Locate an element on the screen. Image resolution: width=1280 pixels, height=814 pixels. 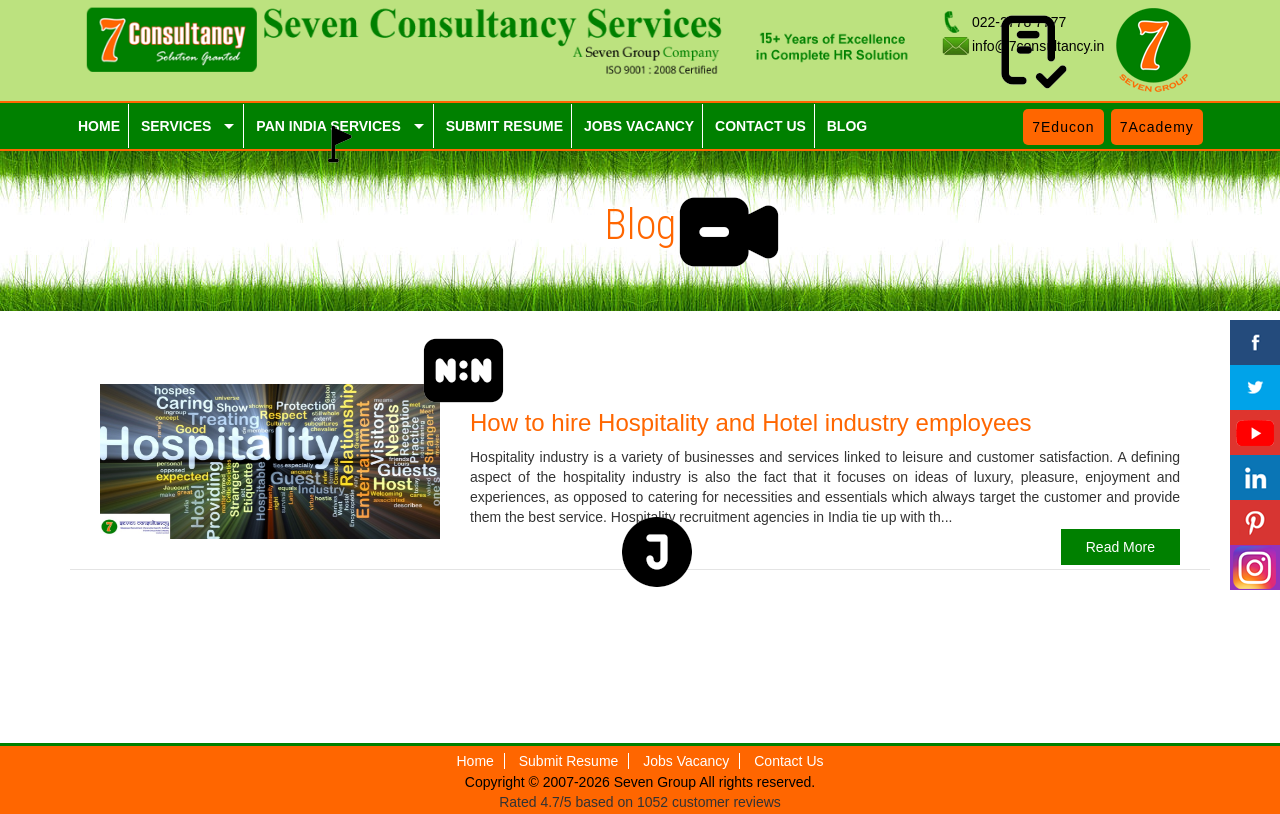
indicates an item or contact starting with the letter J is located at coordinates (657, 552).